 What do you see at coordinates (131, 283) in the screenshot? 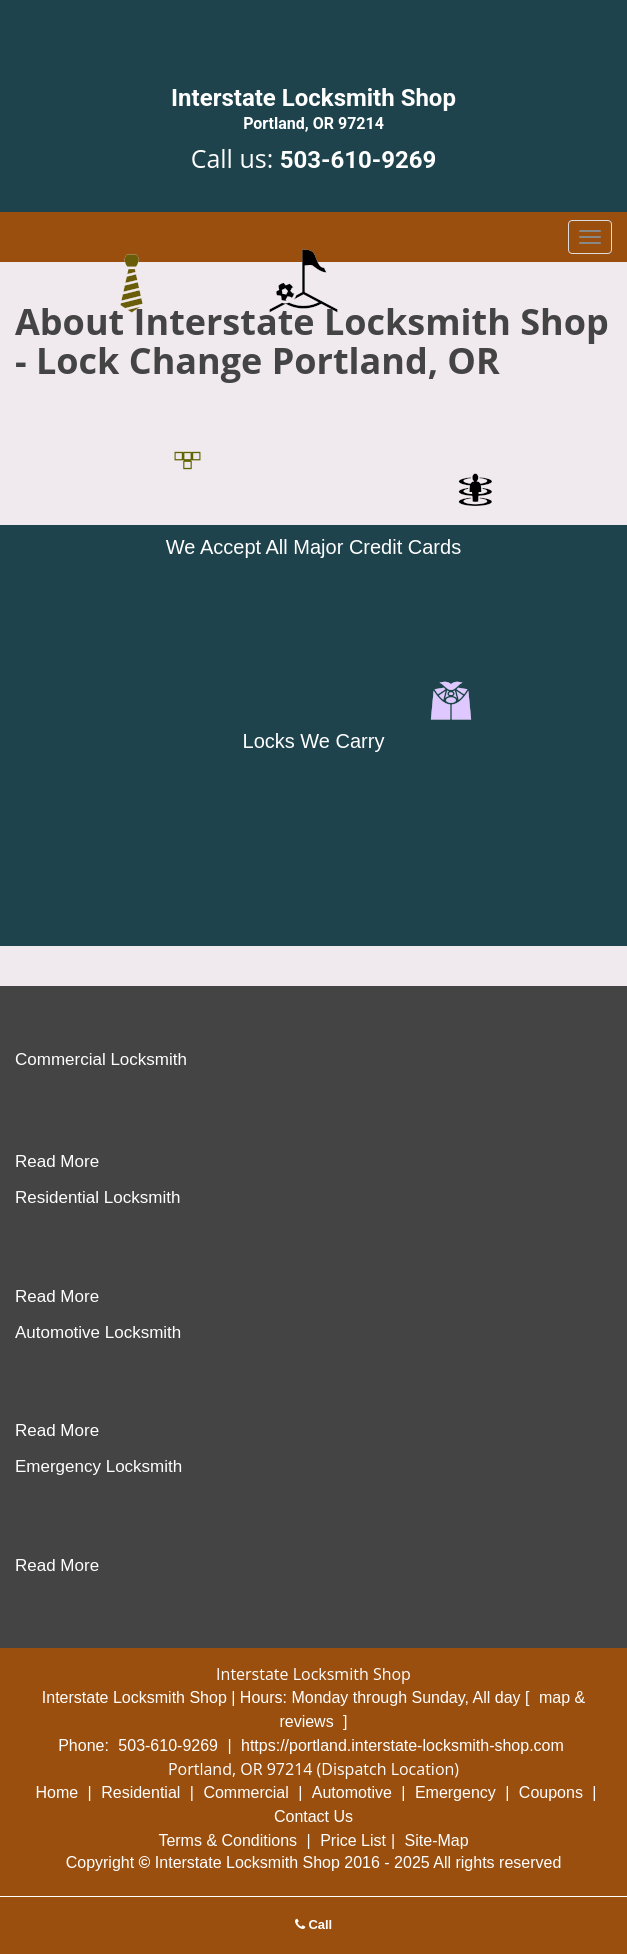
I see `formal or business dress code indicator` at bounding box center [131, 283].